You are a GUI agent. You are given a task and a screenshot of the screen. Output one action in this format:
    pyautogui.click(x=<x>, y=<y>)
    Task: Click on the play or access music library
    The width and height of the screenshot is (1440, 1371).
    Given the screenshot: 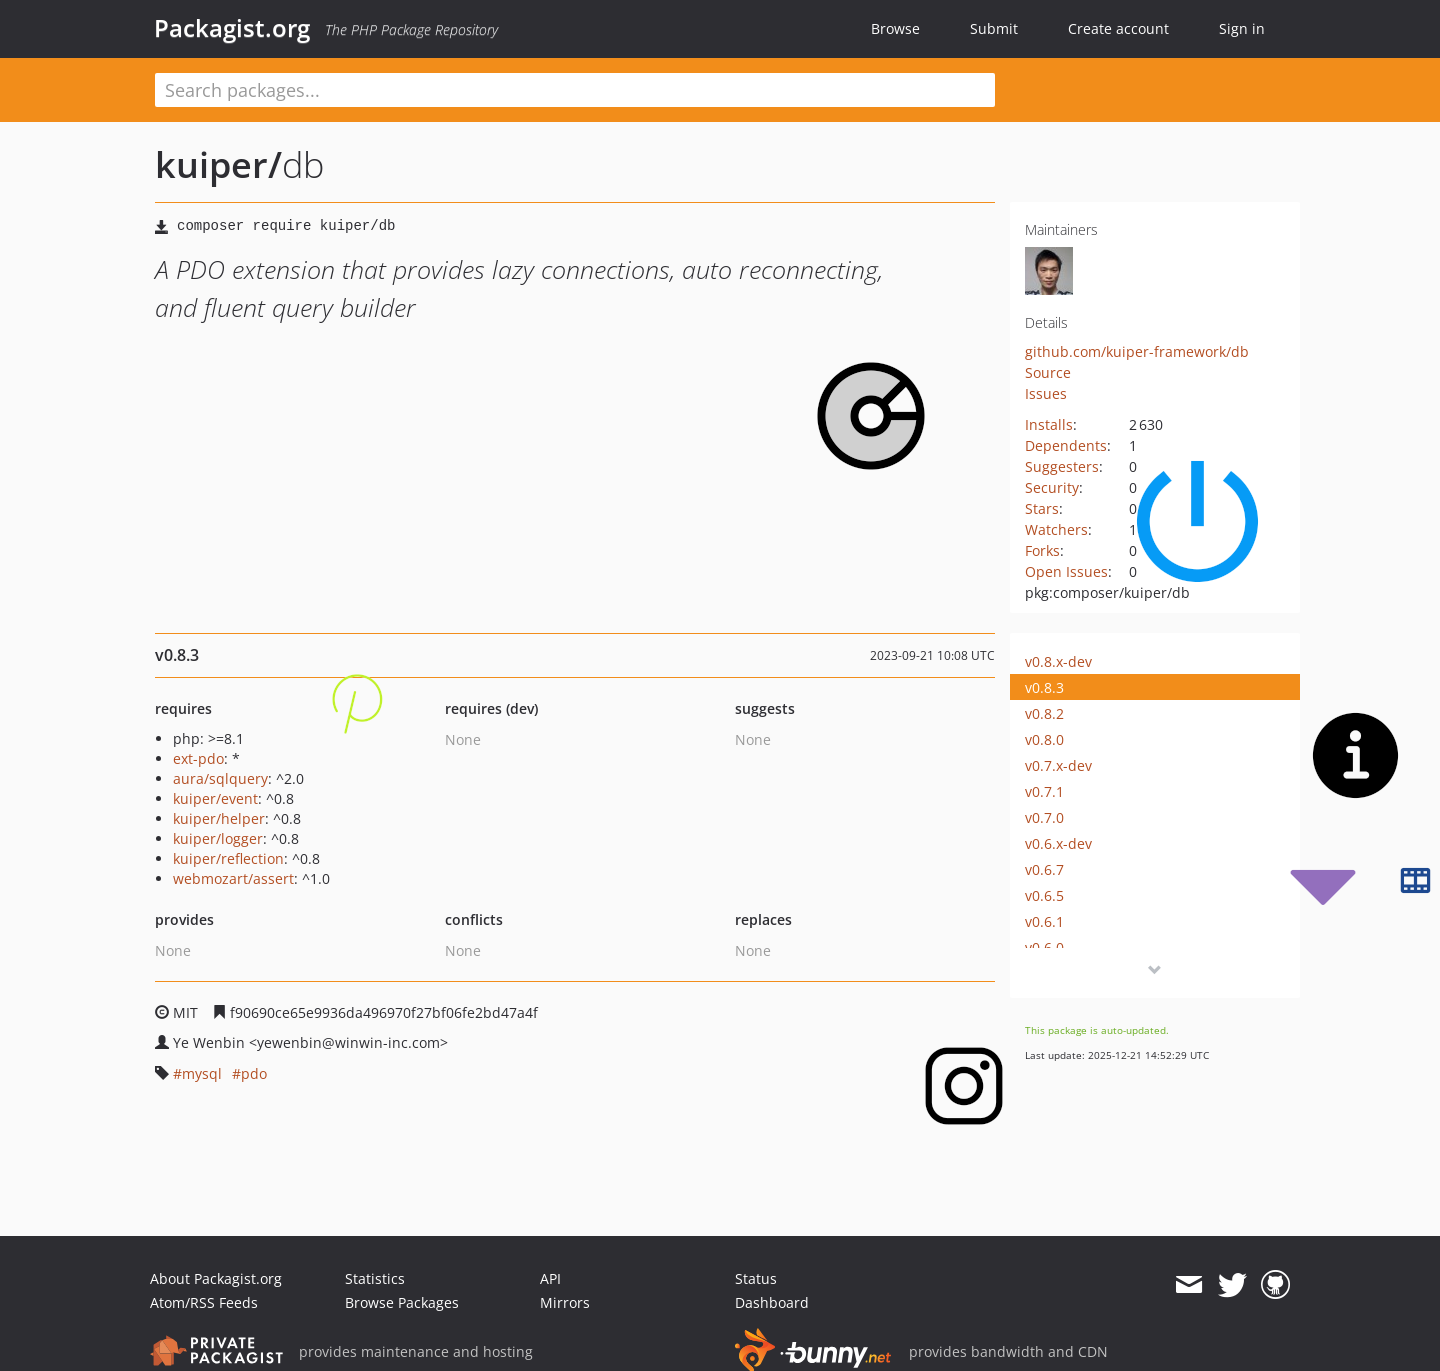 What is the action you would take?
    pyautogui.click(x=871, y=416)
    